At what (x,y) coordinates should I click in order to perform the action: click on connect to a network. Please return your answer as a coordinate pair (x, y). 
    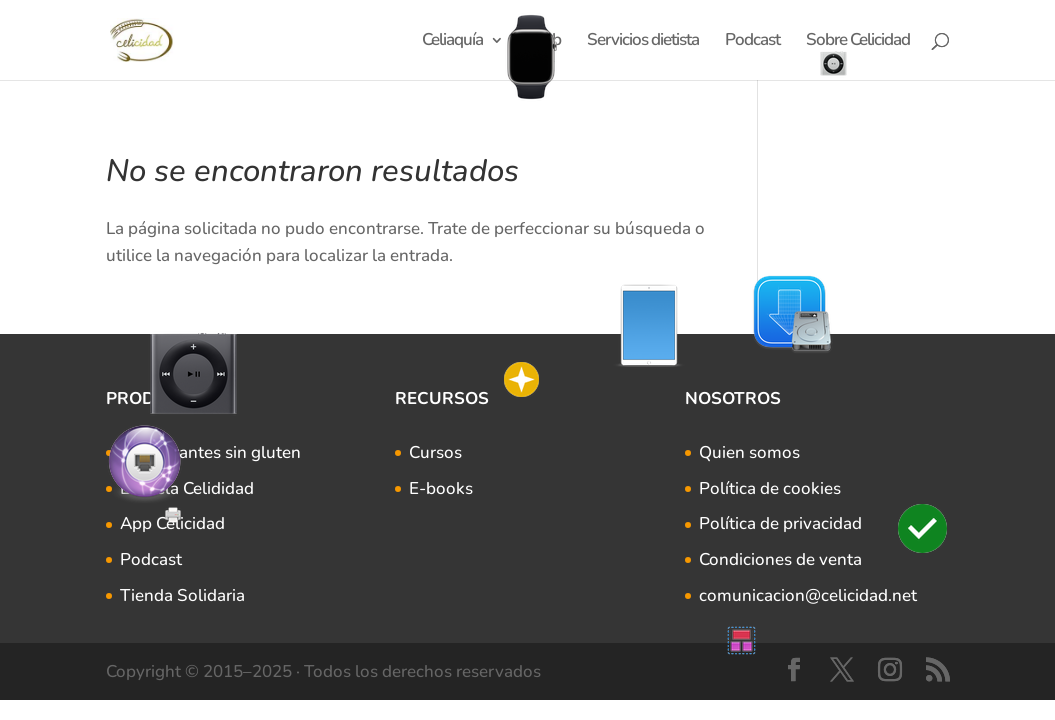
    Looking at the image, I should click on (145, 466).